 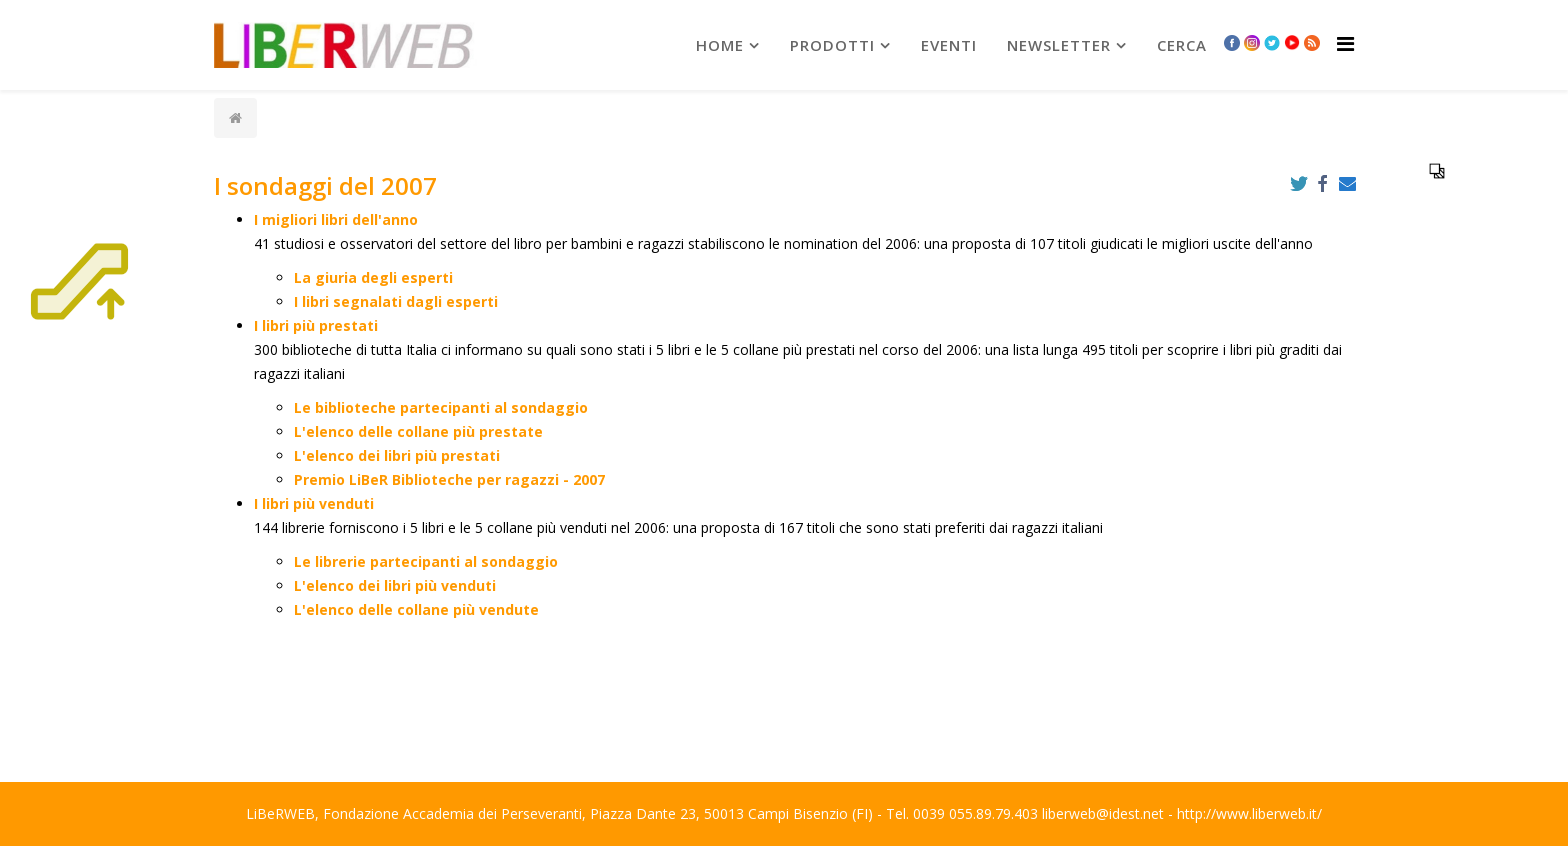 What do you see at coordinates (1437, 171) in the screenshot?
I see `subtract or remove a layer from selection` at bounding box center [1437, 171].